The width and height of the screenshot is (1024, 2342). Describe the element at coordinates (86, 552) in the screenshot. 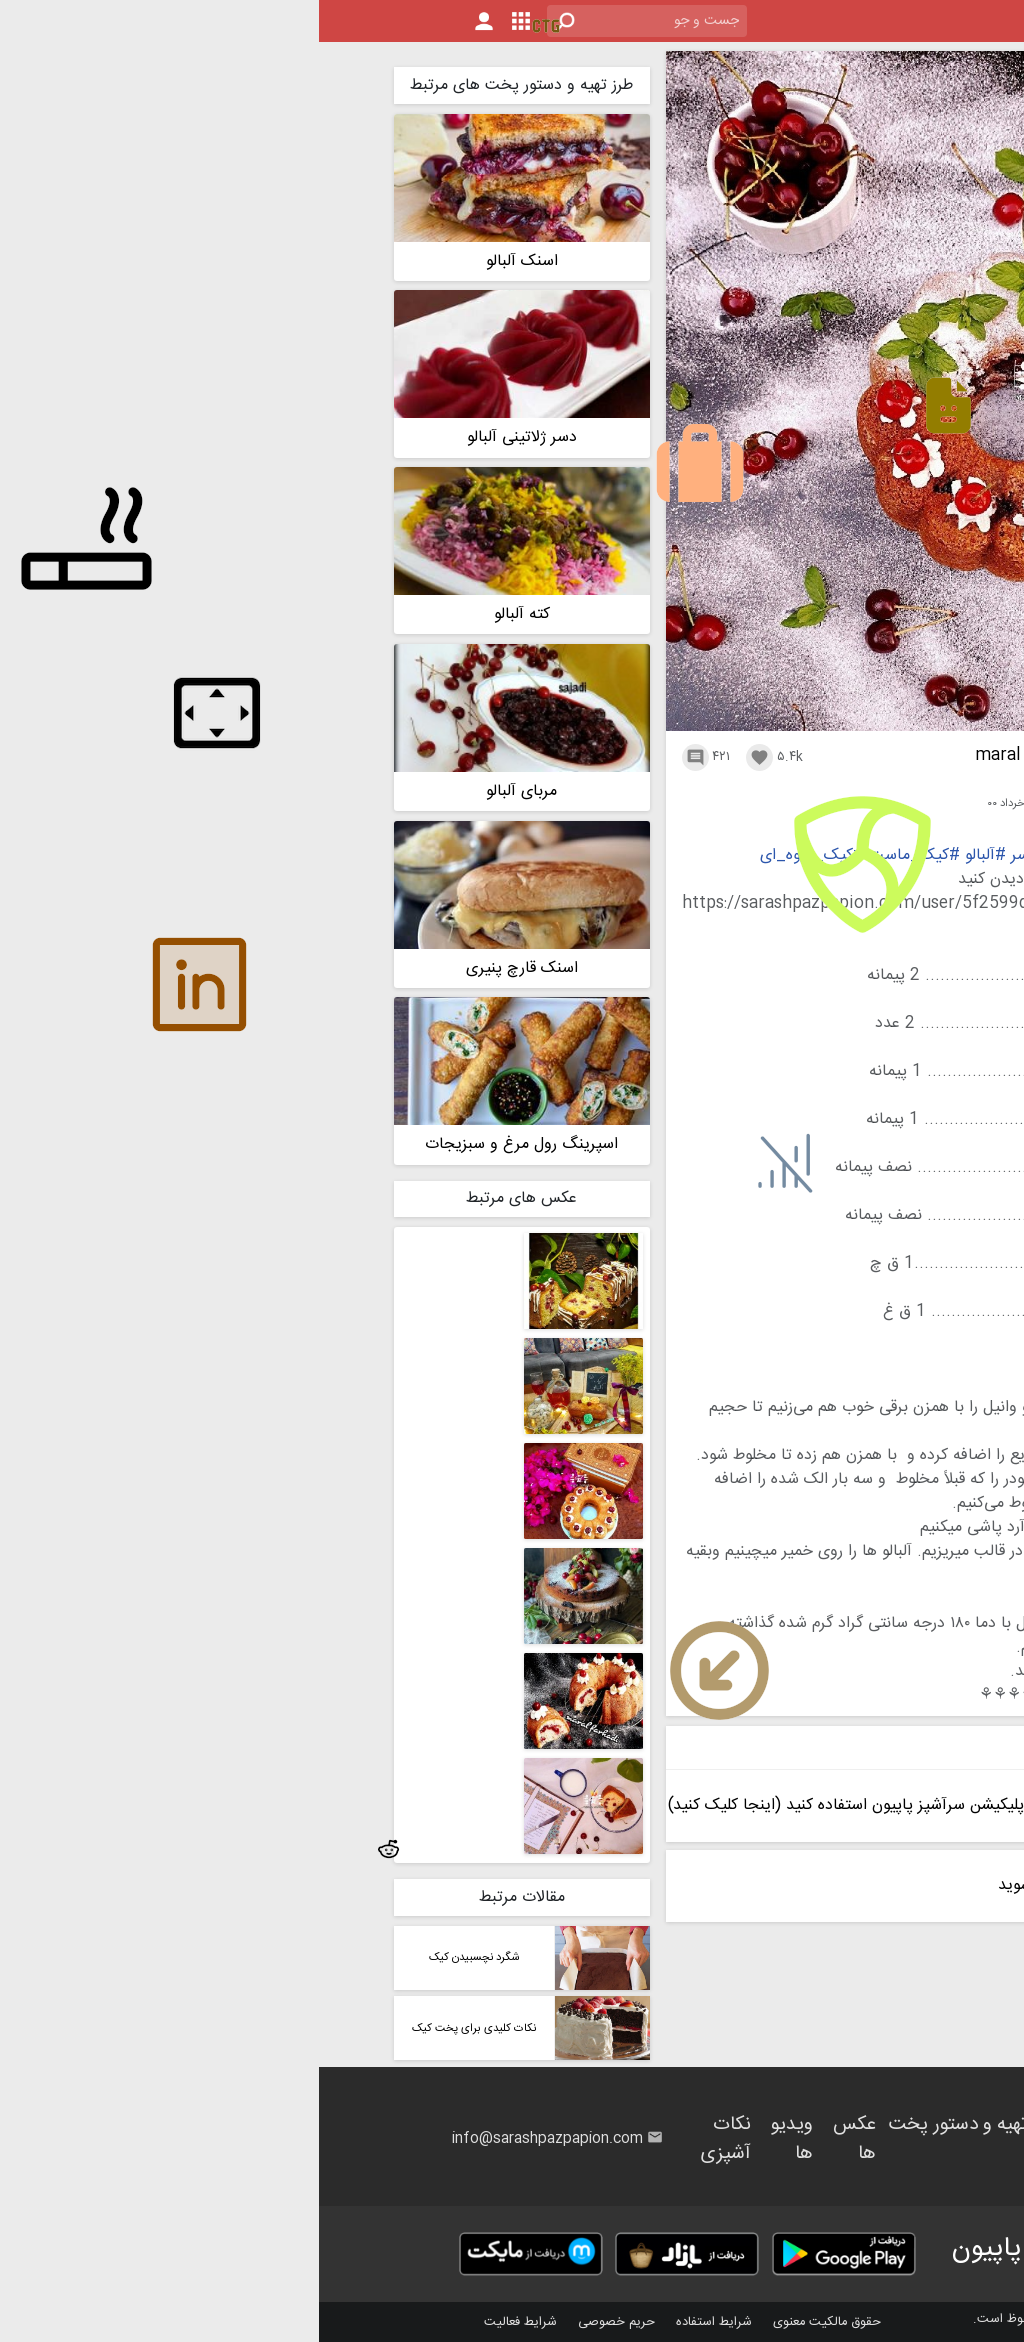

I see `indicates a designated smoking area` at that location.